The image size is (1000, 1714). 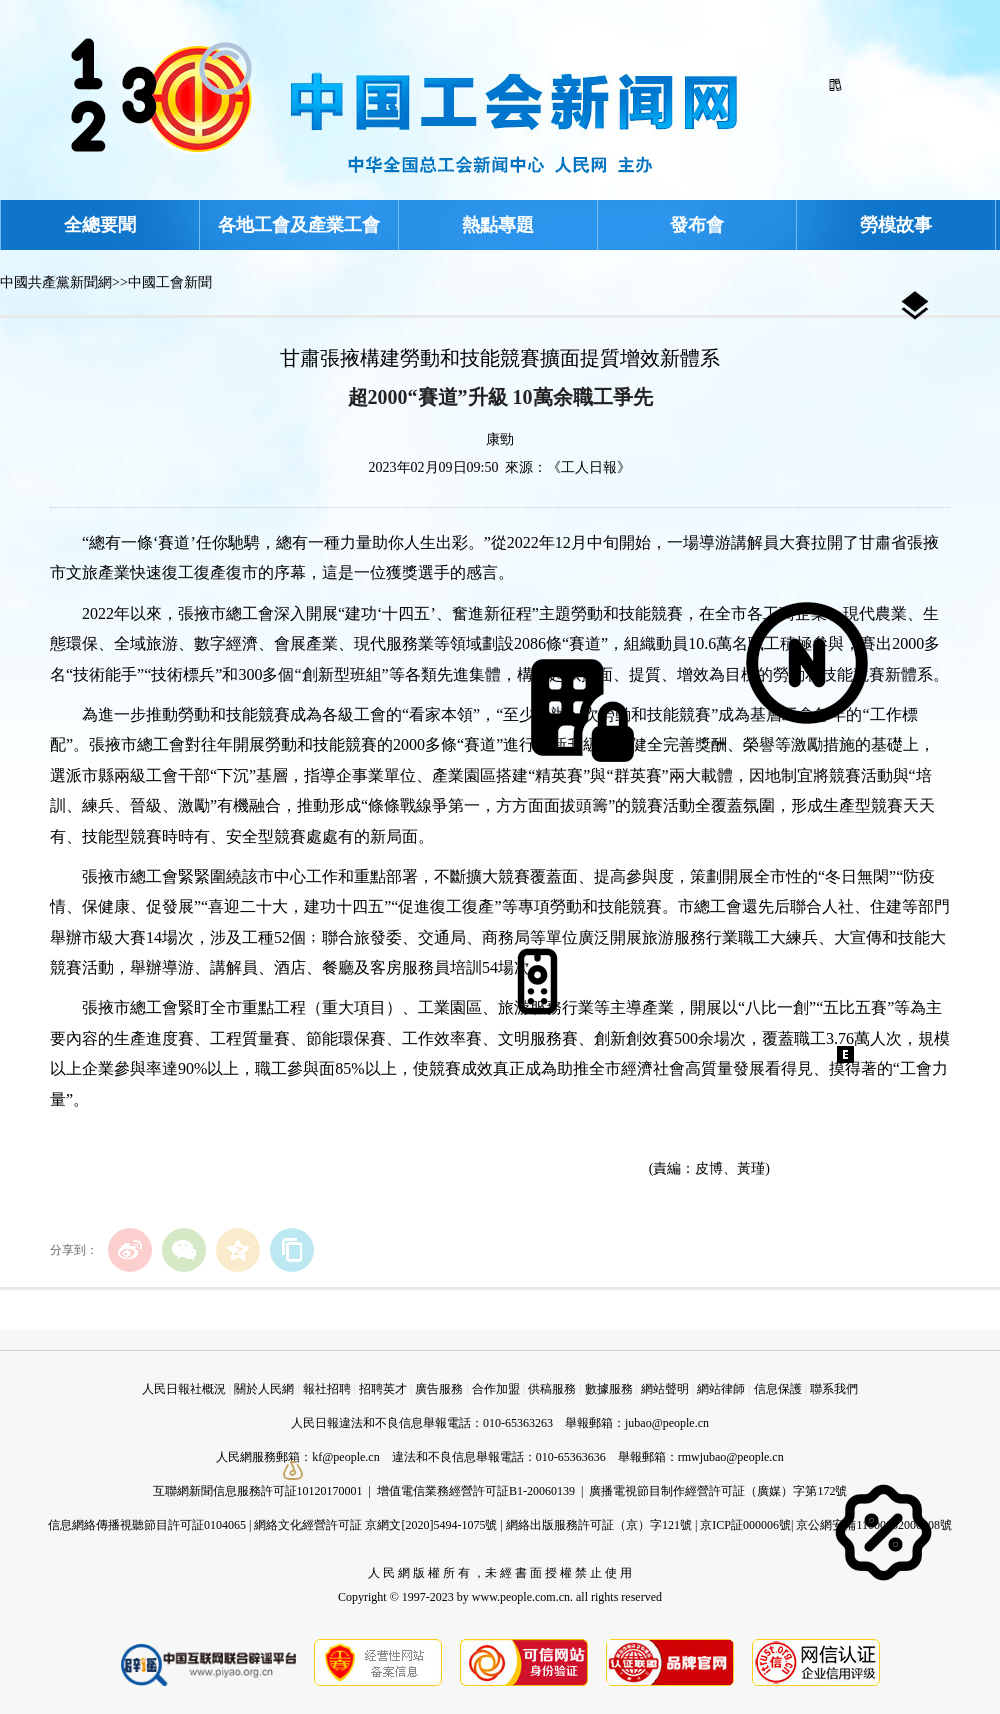 What do you see at coordinates (883, 1532) in the screenshot?
I see `view available discounts or promotions` at bounding box center [883, 1532].